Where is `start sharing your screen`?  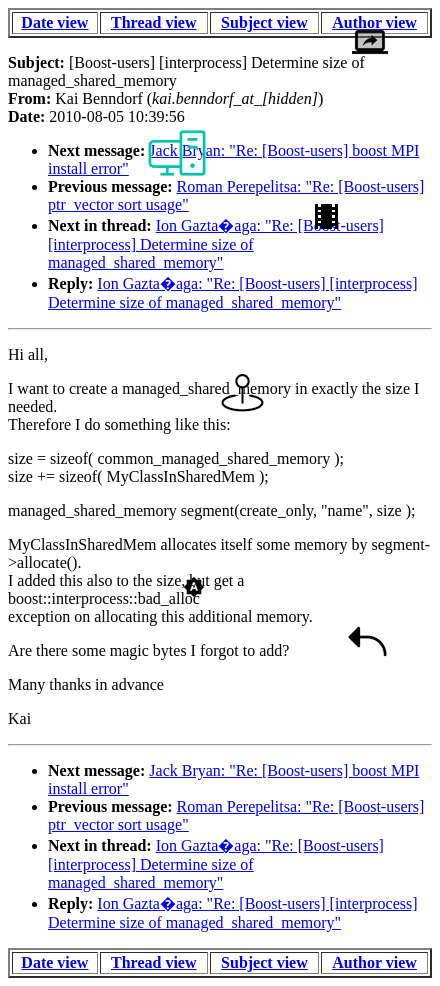
start sharing your screen is located at coordinates (370, 42).